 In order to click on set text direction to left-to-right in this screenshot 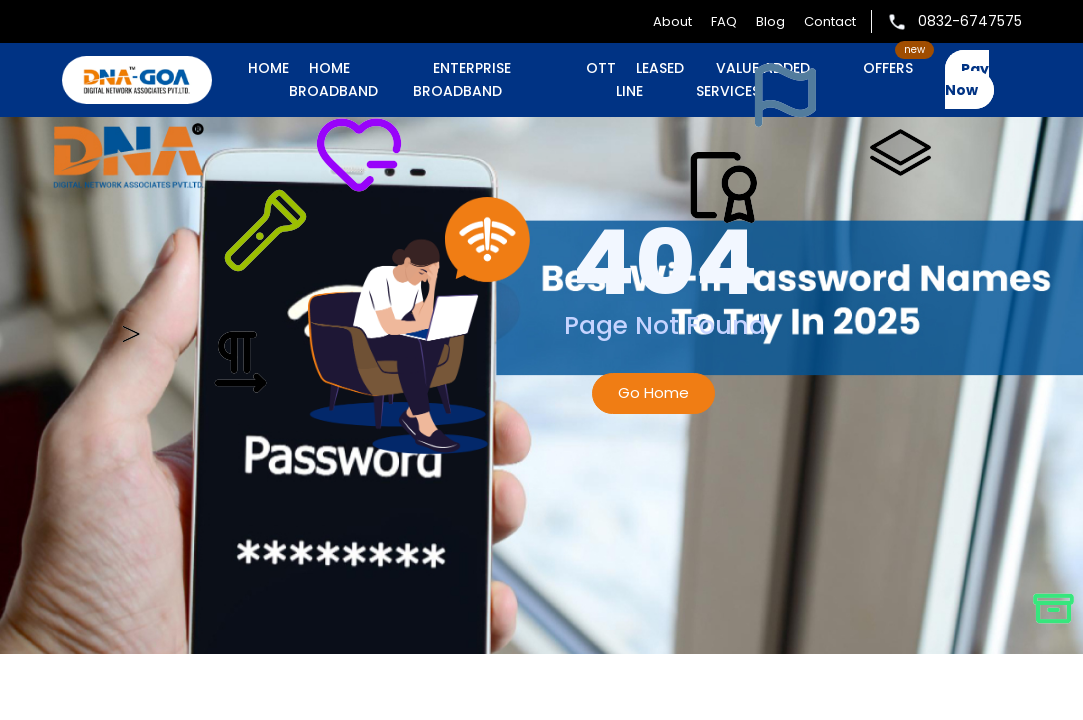, I will do `click(240, 360)`.